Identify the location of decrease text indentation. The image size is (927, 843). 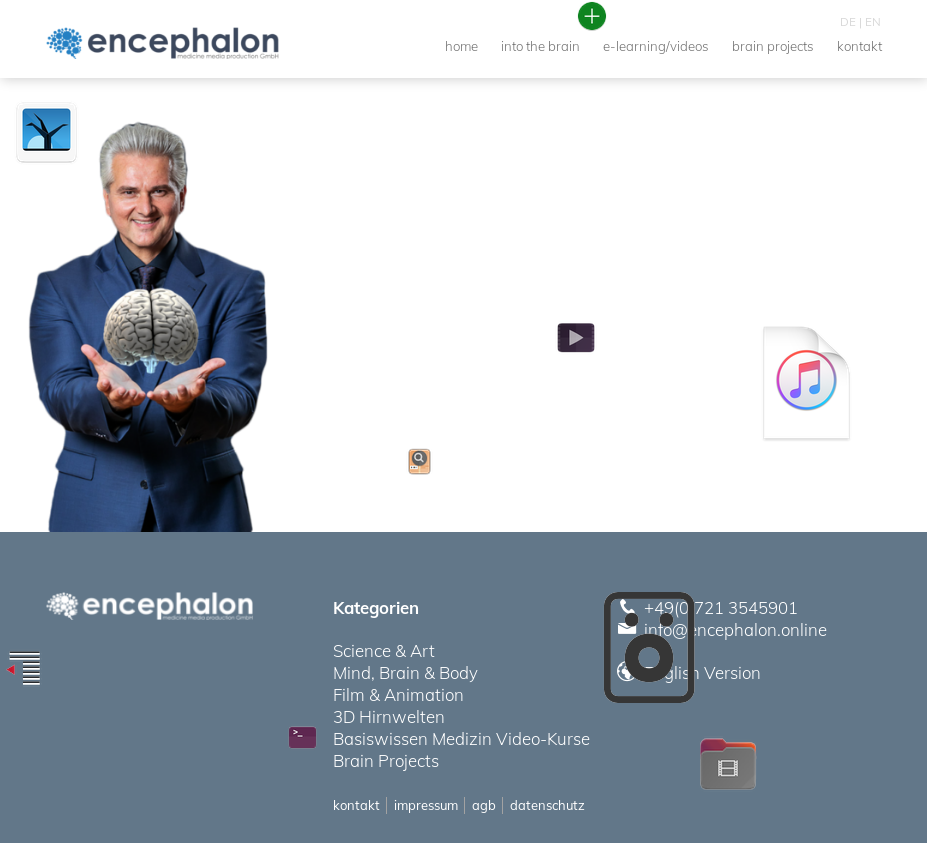
(23, 668).